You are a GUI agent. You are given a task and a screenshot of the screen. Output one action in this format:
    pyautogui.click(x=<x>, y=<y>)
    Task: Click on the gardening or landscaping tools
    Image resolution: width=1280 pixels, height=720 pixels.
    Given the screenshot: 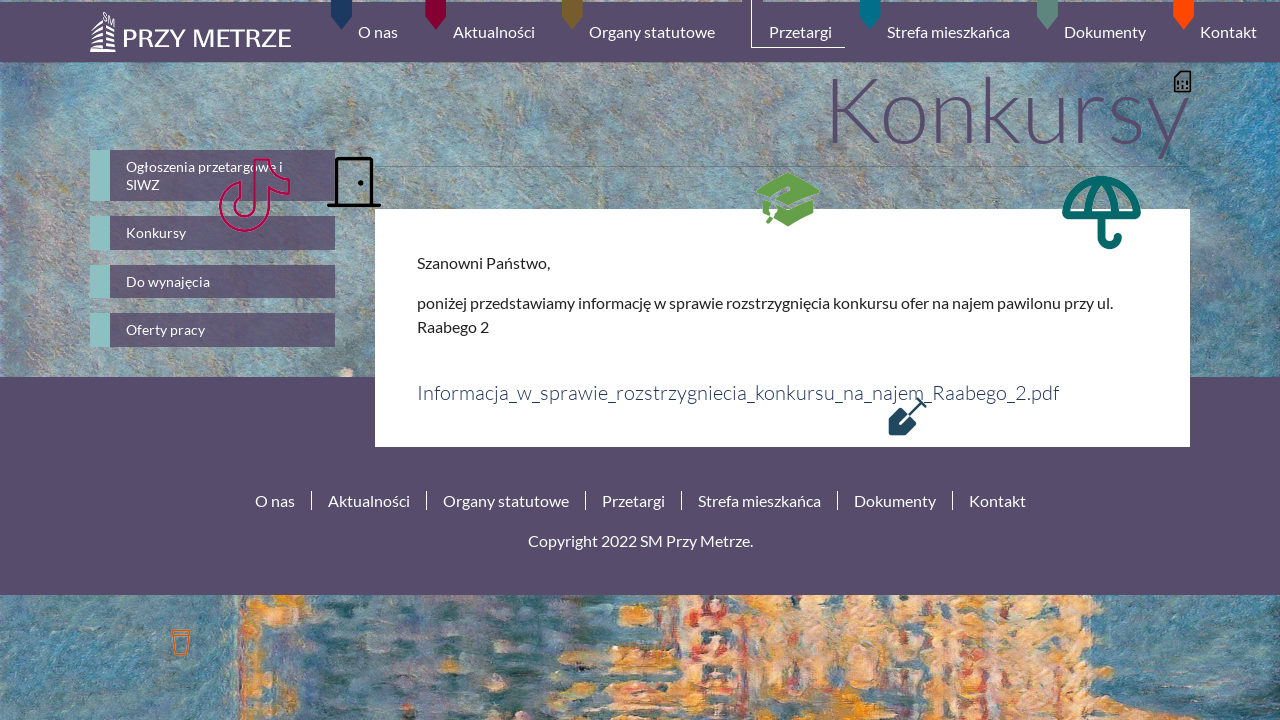 What is the action you would take?
    pyautogui.click(x=907, y=417)
    